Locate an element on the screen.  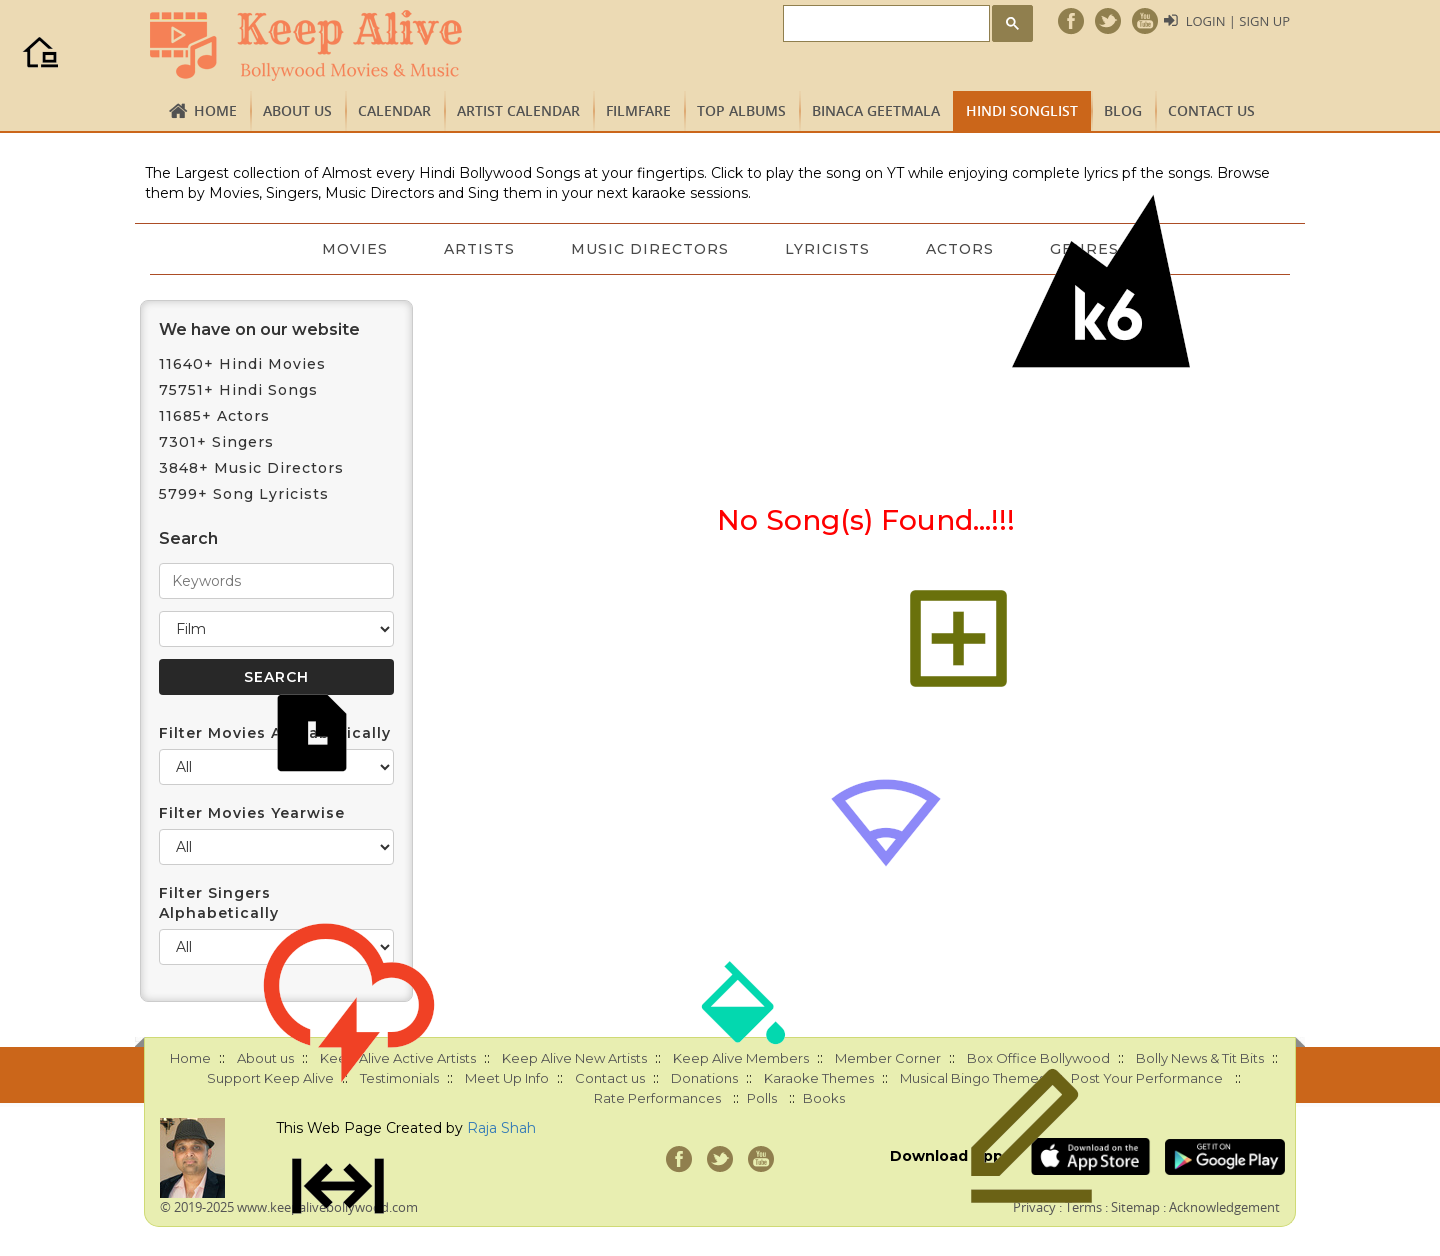
k6 load testing tool logo is located at coordinates (1101, 281).